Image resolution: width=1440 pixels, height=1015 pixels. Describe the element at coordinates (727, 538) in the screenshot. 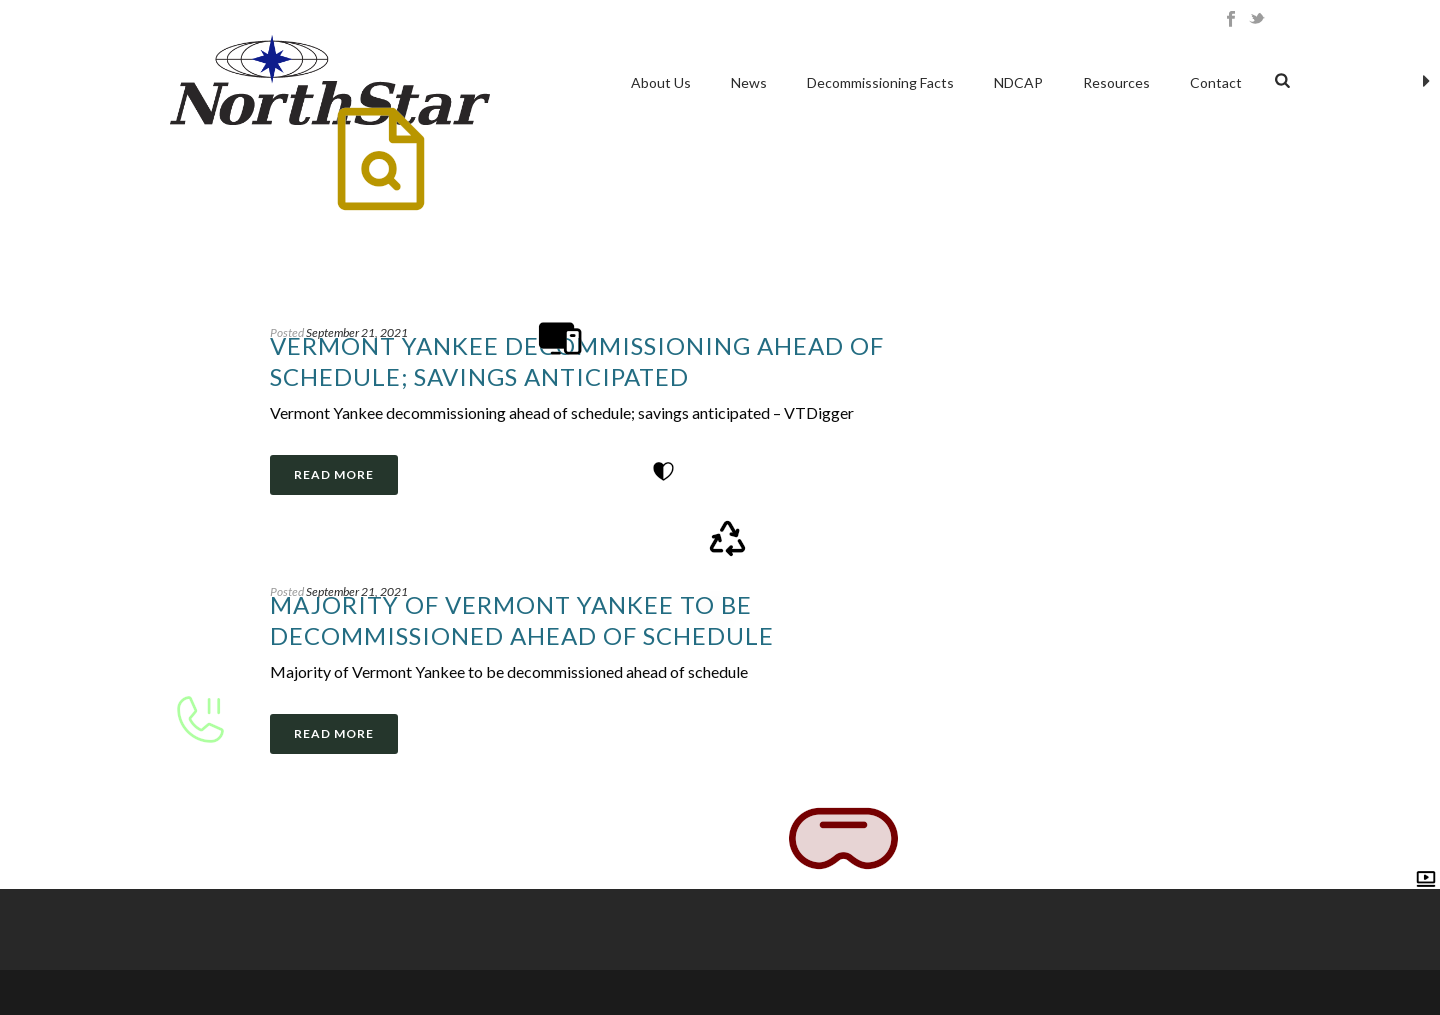

I see `recycle or move item to trash` at that location.